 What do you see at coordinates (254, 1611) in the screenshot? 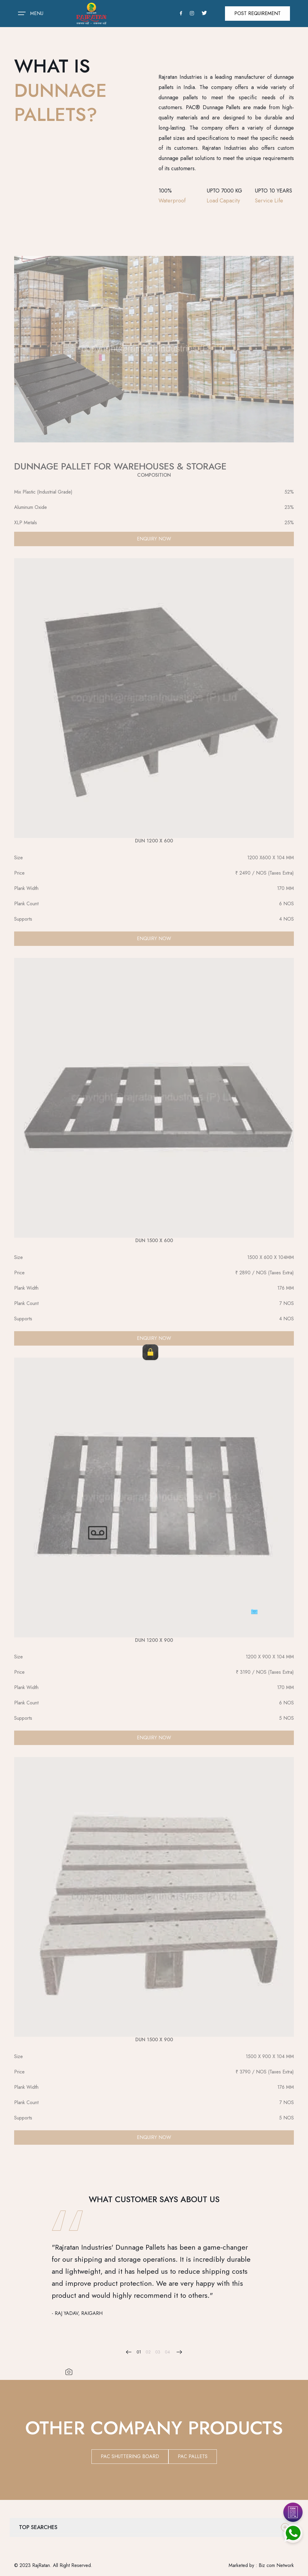
I see `folder for files ready to burn to disc` at bounding box center [254, 1611].